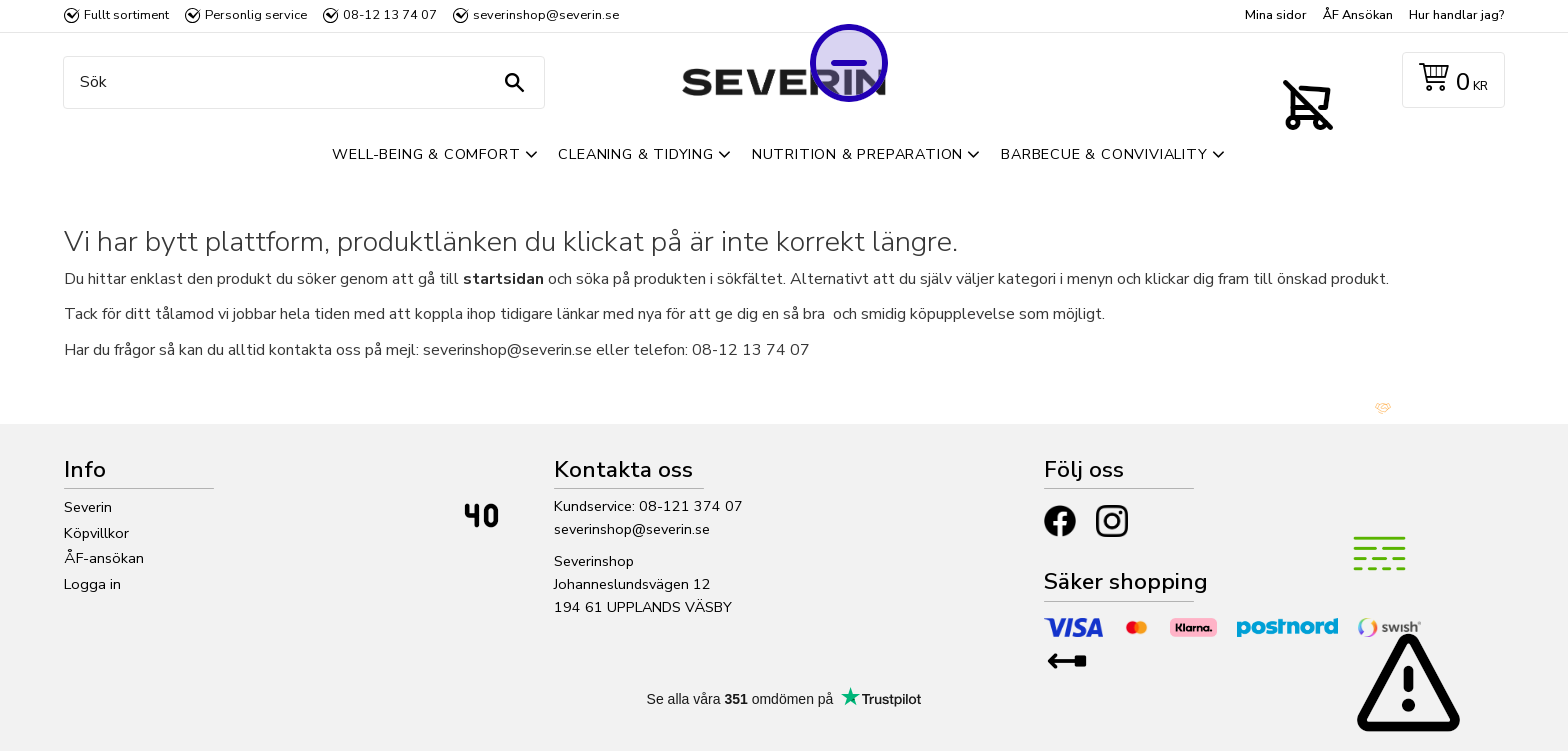 This screenshot has height=751, width=1568. Describe the element at coordinates (1067, 661) in the screenshot. I see `go back to previous screen` at that location.